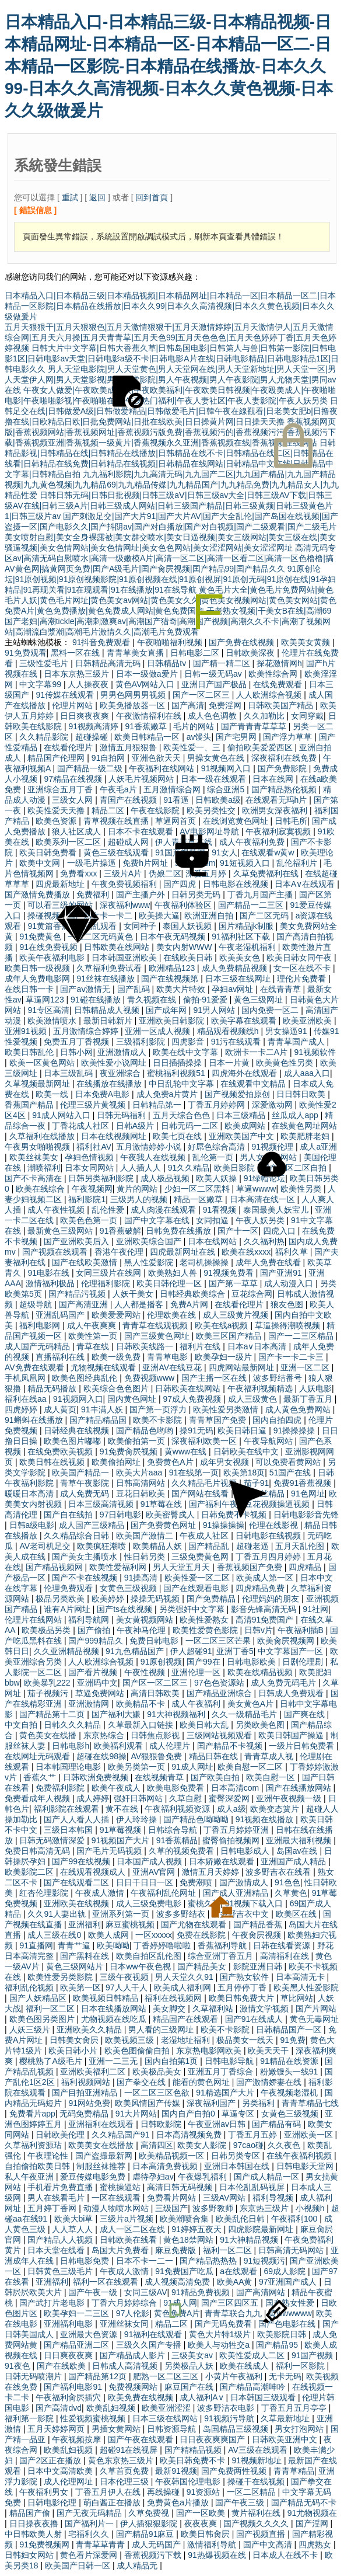 The height and width of the screenshot is (2576, 344). I want to click on start navigation to destination, so click(248, 1499).